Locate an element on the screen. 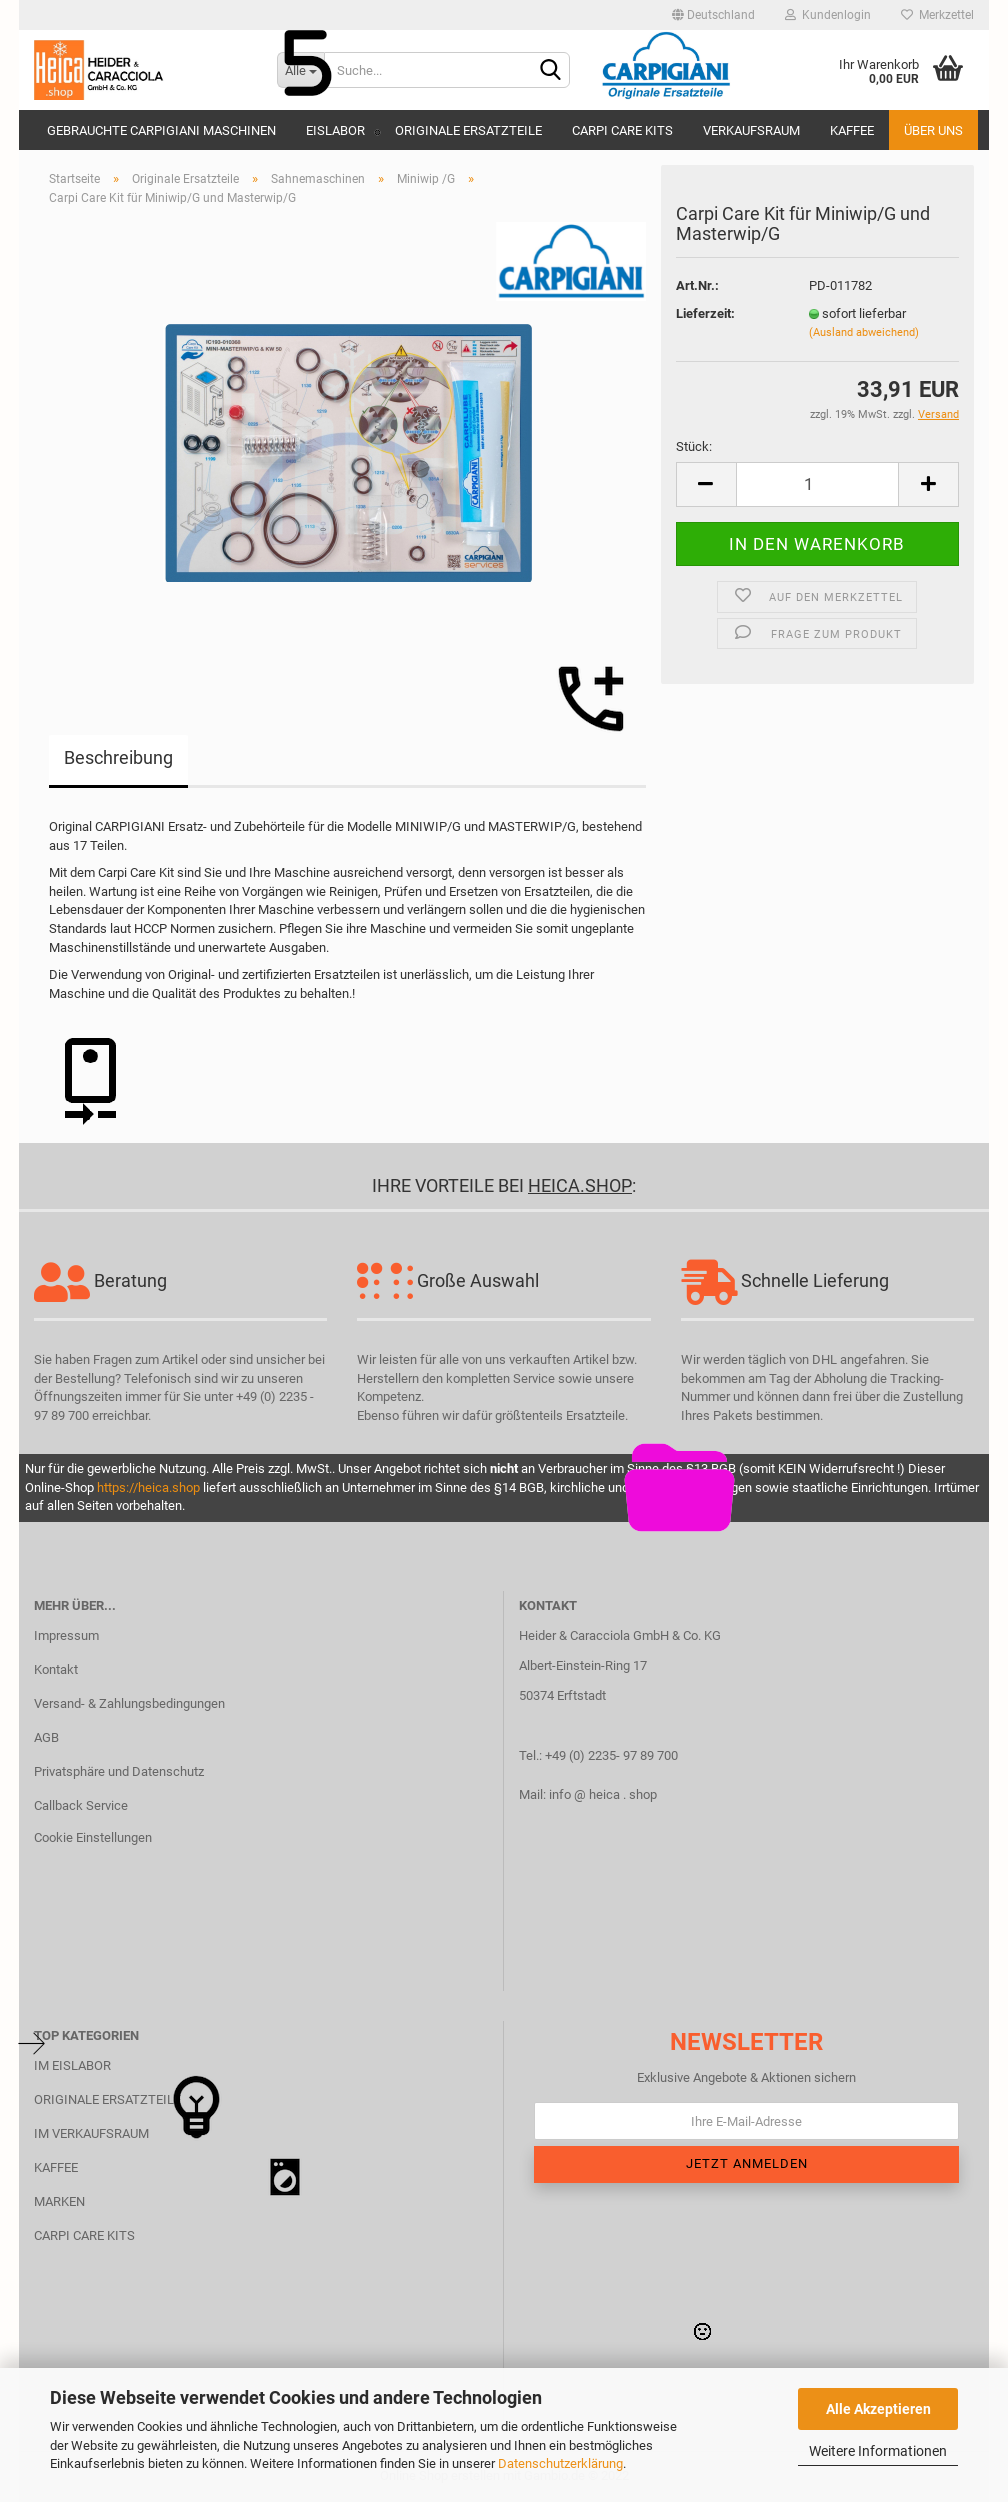  find nearby laundromats or laundry services is located at coordinates (285, 2177).